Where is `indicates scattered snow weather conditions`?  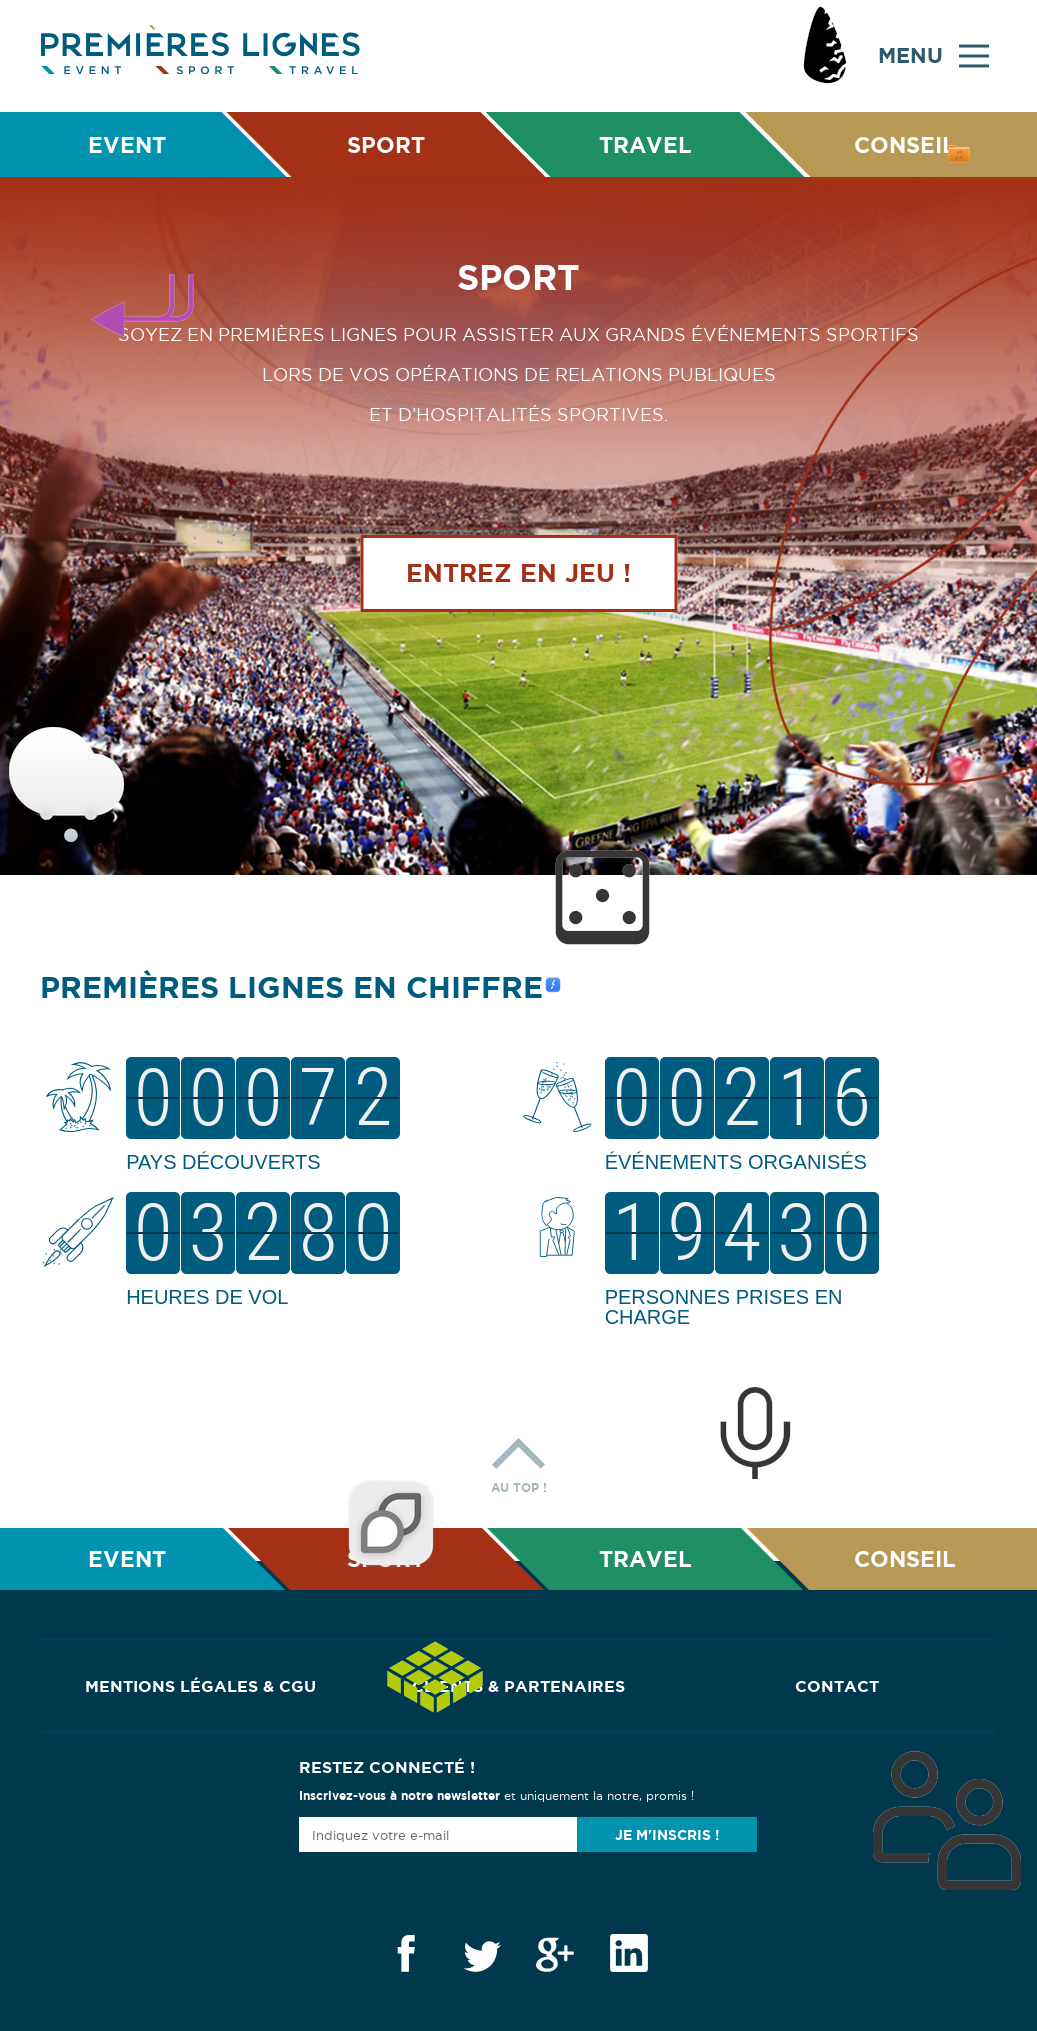 indicates scattered snow weather conditions is located at coordinates (66, 784).